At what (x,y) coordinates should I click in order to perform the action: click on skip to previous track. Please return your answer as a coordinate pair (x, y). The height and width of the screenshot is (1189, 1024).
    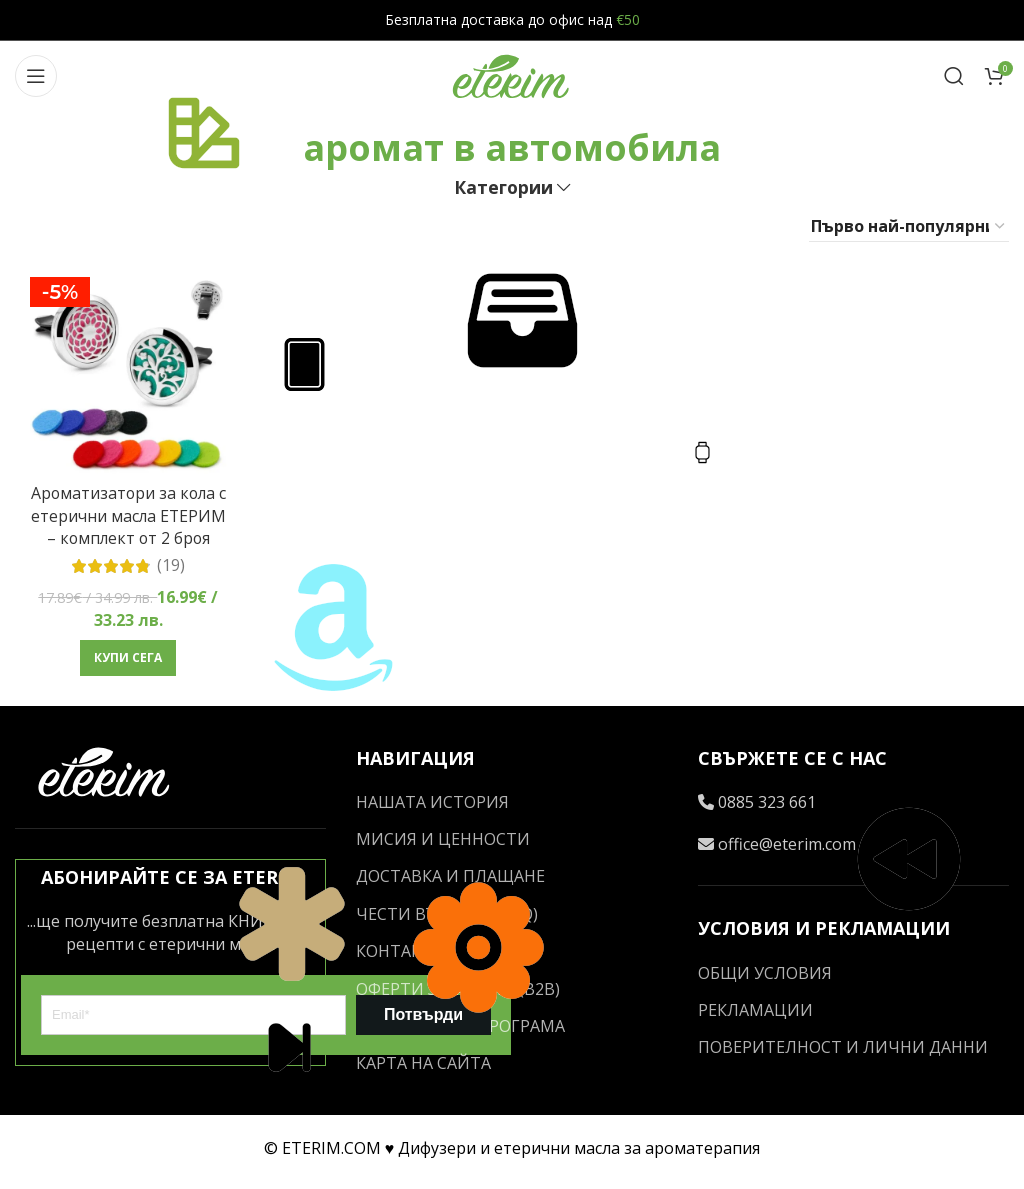
    Looking at the image, I should click on (909, 859).